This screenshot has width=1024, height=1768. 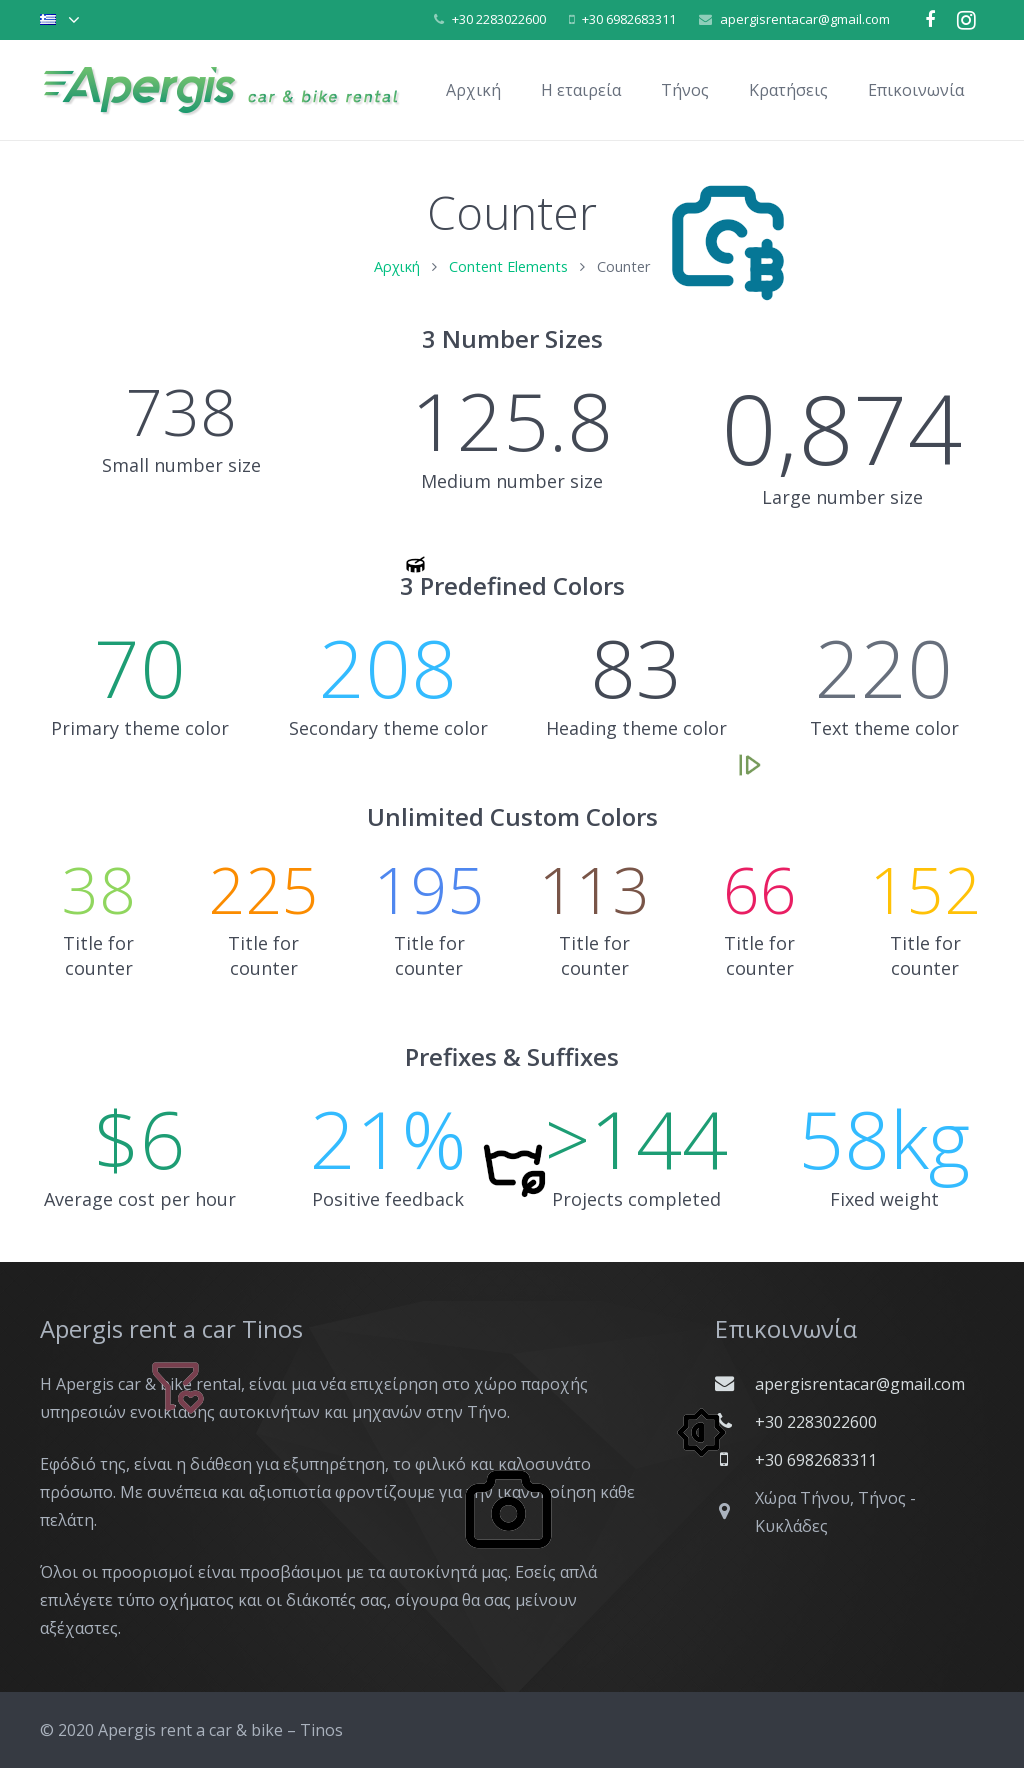 What do you see at coordinates (701, 1432) in the screenshot?
I see `adjust screen brightness` at bounding box center [701, 1432].